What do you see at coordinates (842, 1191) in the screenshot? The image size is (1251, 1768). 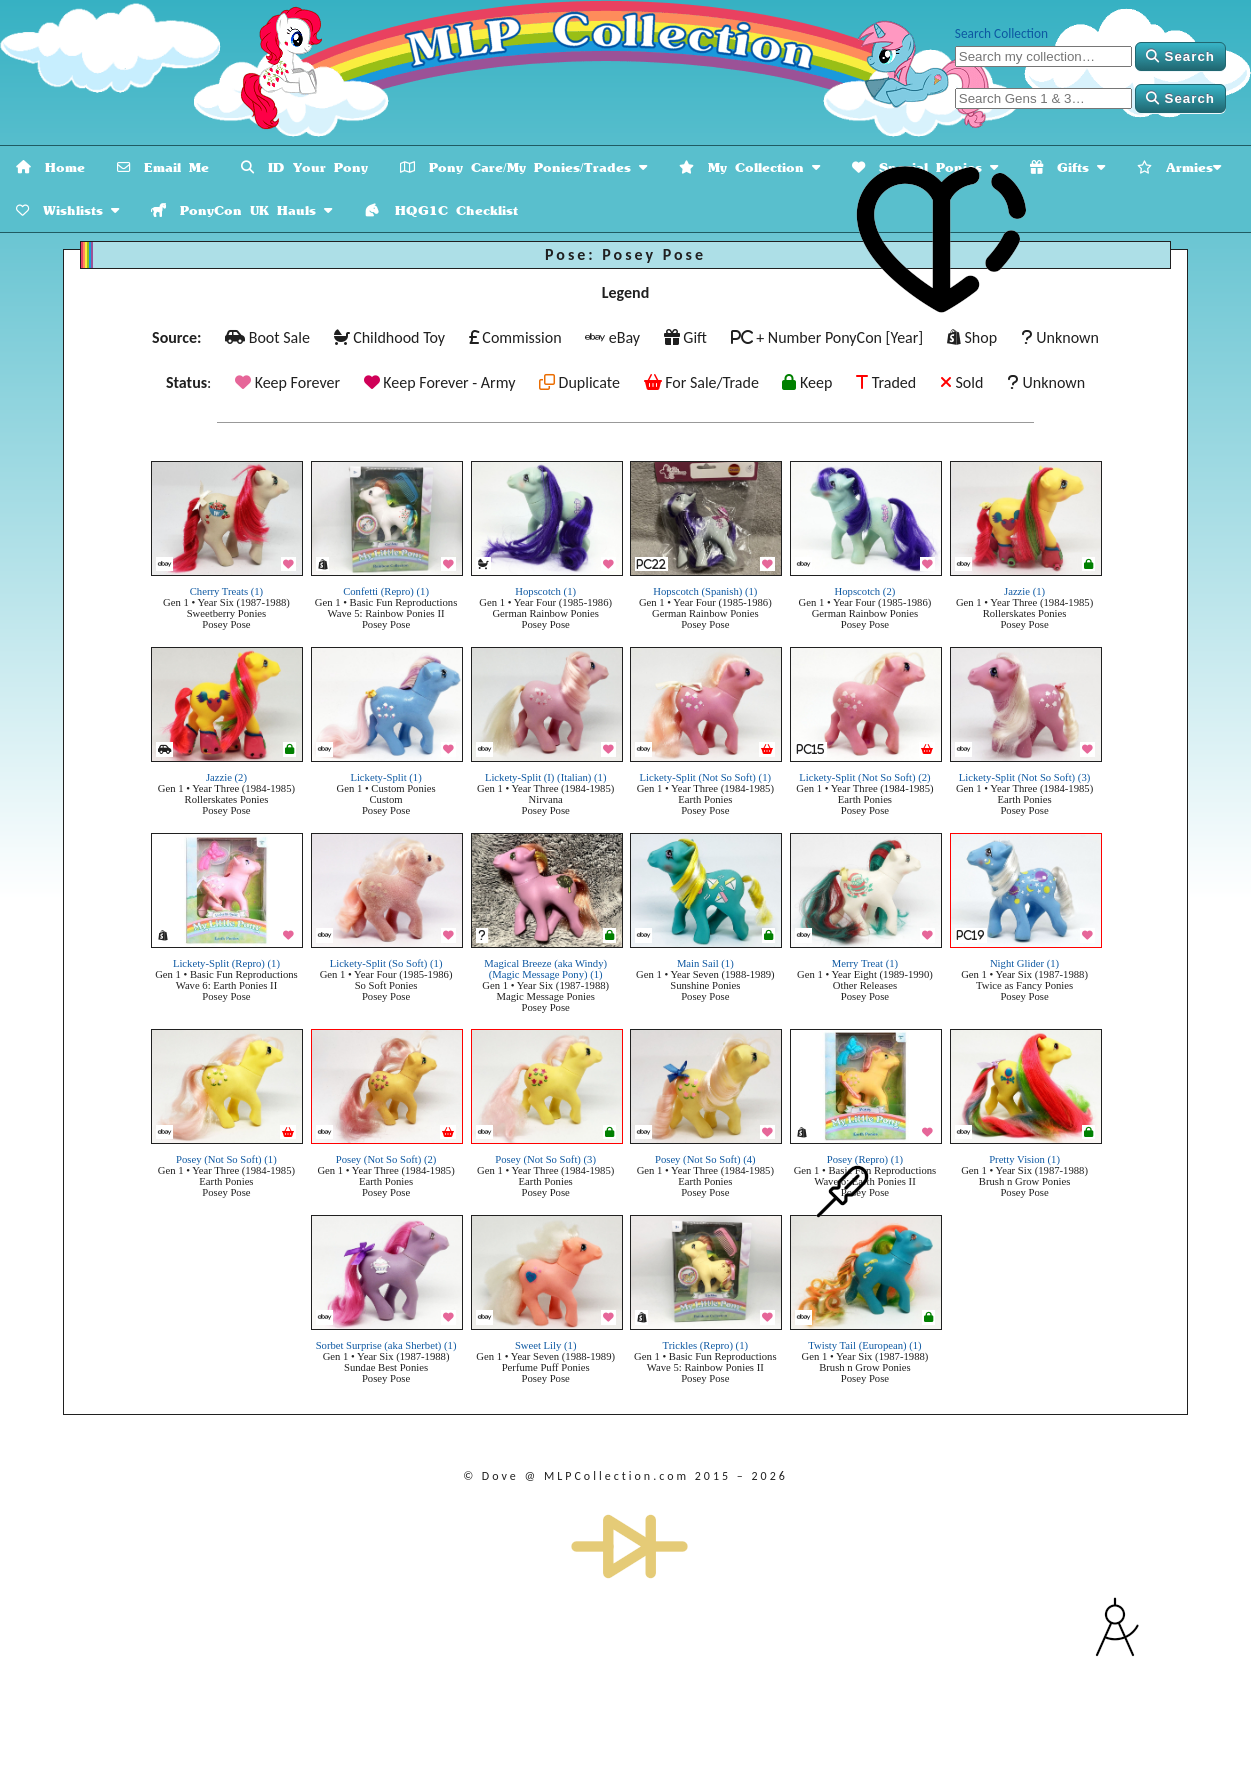 I see `access settings or configuration options` at bounding box center [842, 1191].